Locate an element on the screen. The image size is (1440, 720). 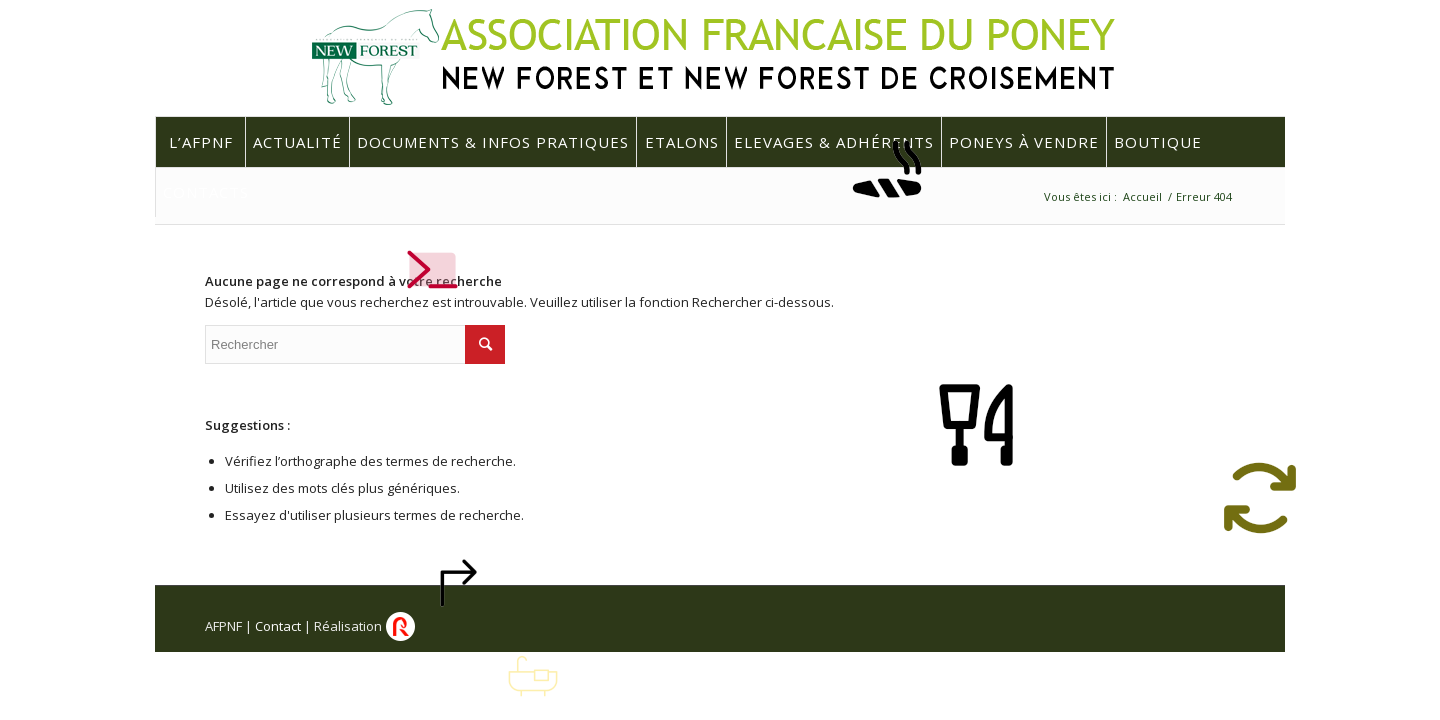
open the command line terminal is located at coordinates (432, 269).